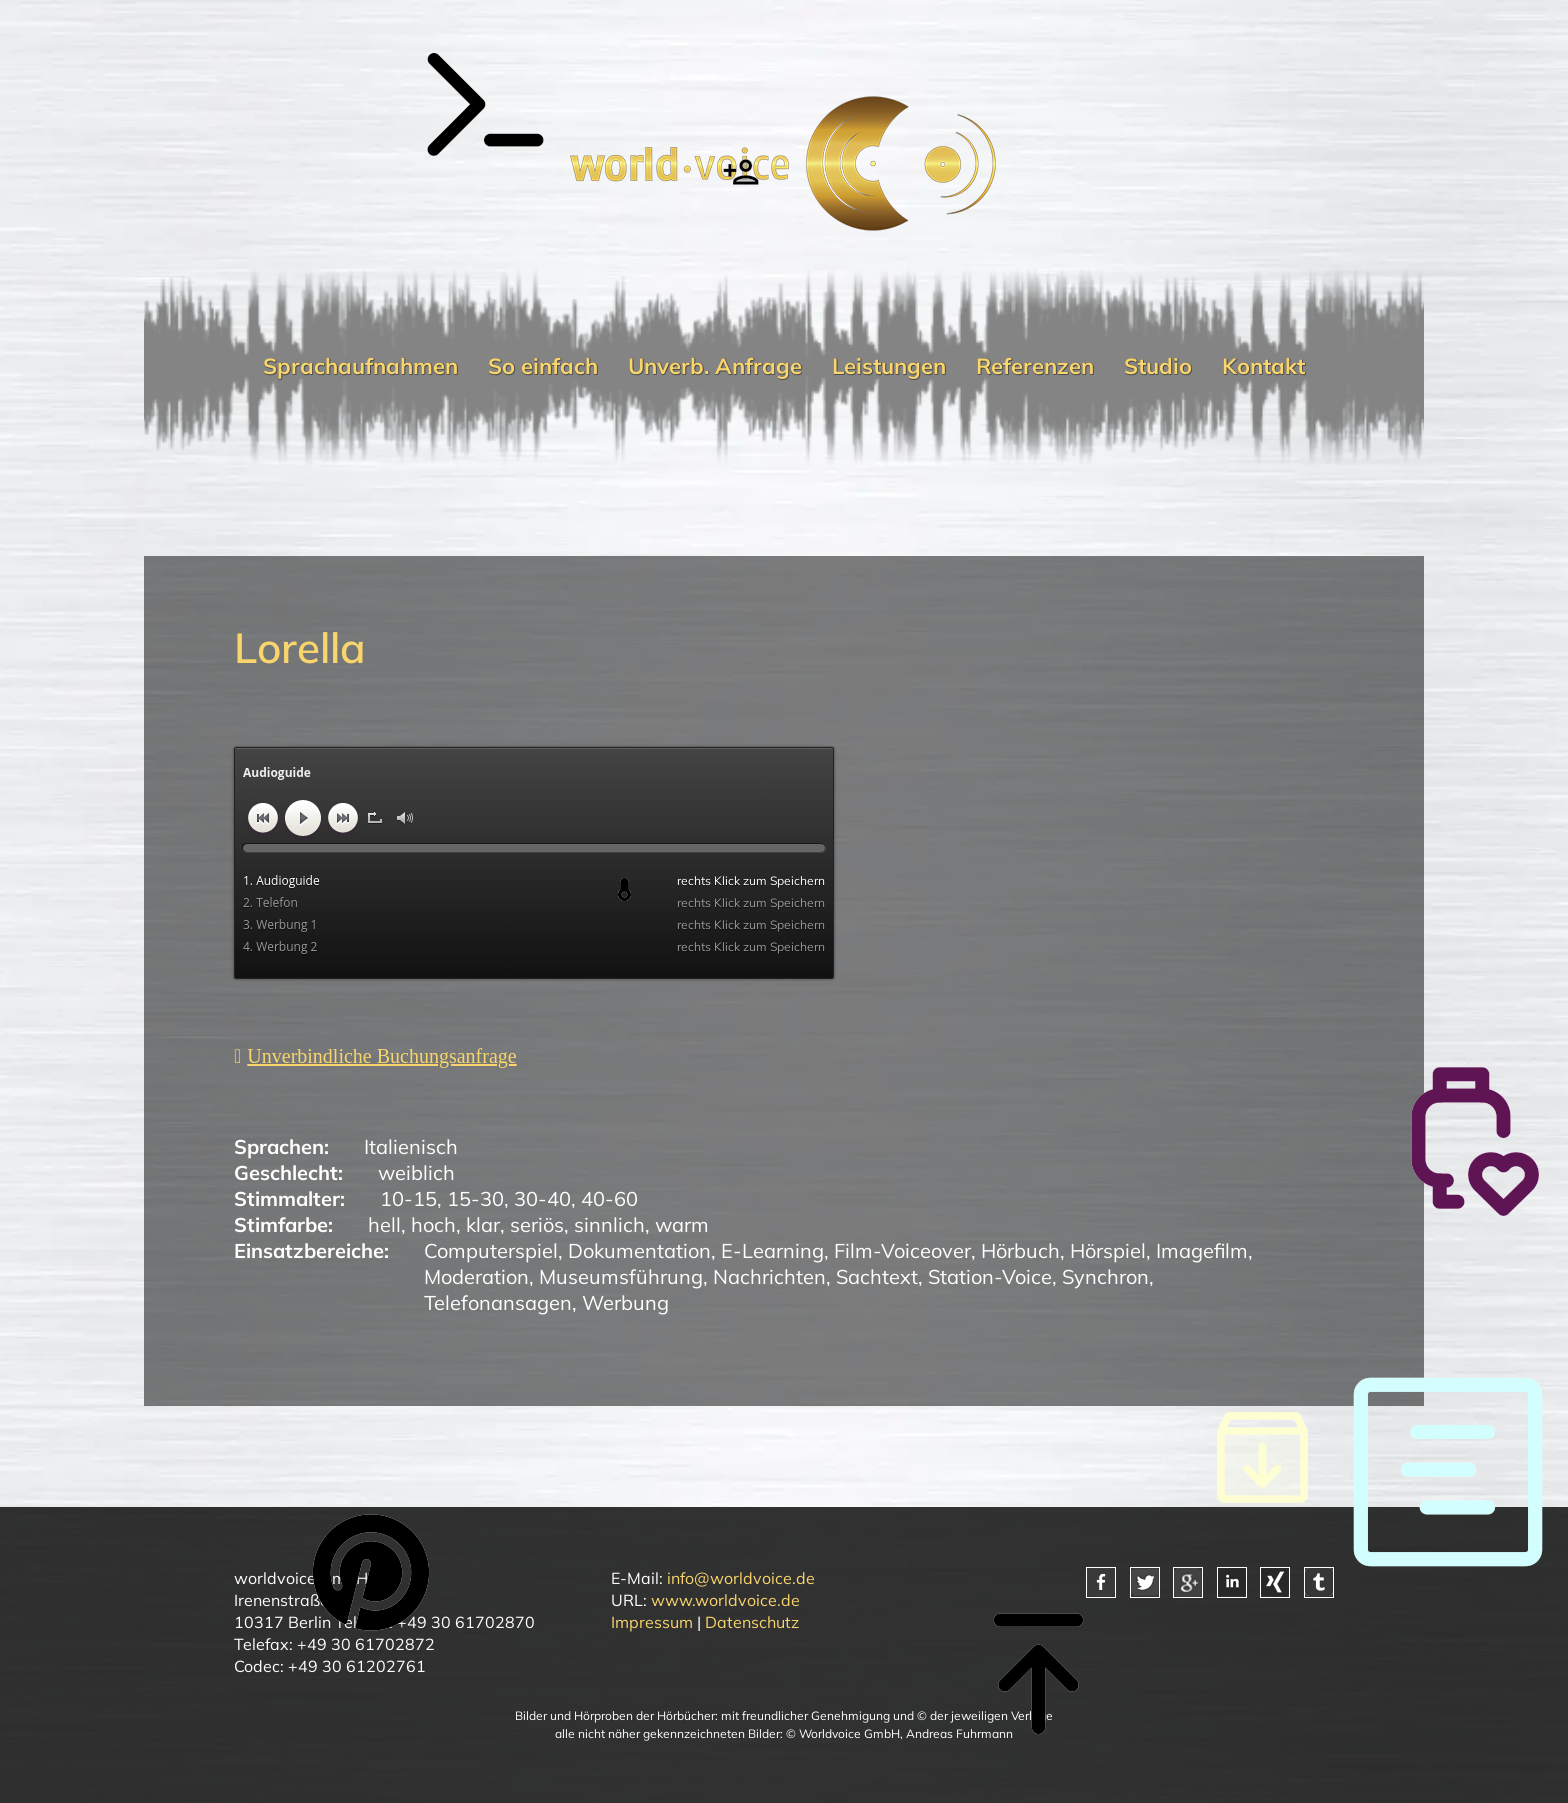  Describe the element at coordinates (1461, 1138) in the screenshot. I see `view heart rate data on smartwatch` at that location.